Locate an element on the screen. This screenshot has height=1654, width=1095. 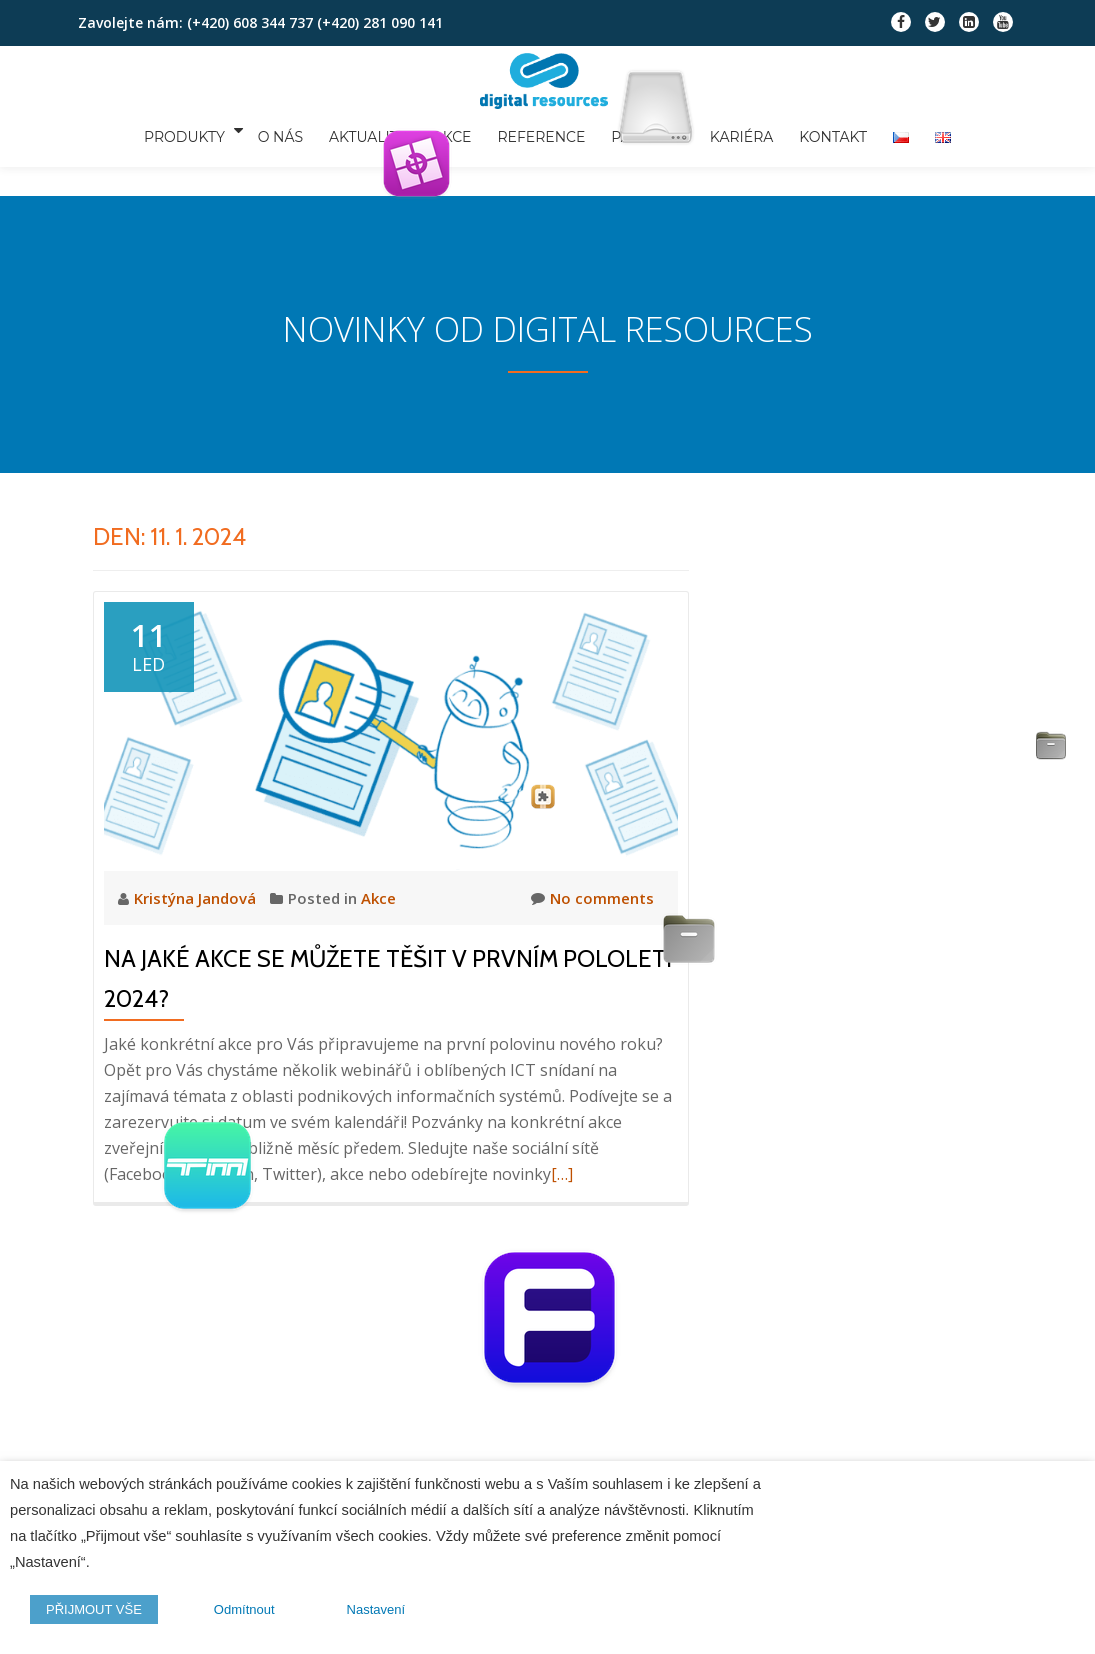
open the file manager application is located at coordinates (689, 939).